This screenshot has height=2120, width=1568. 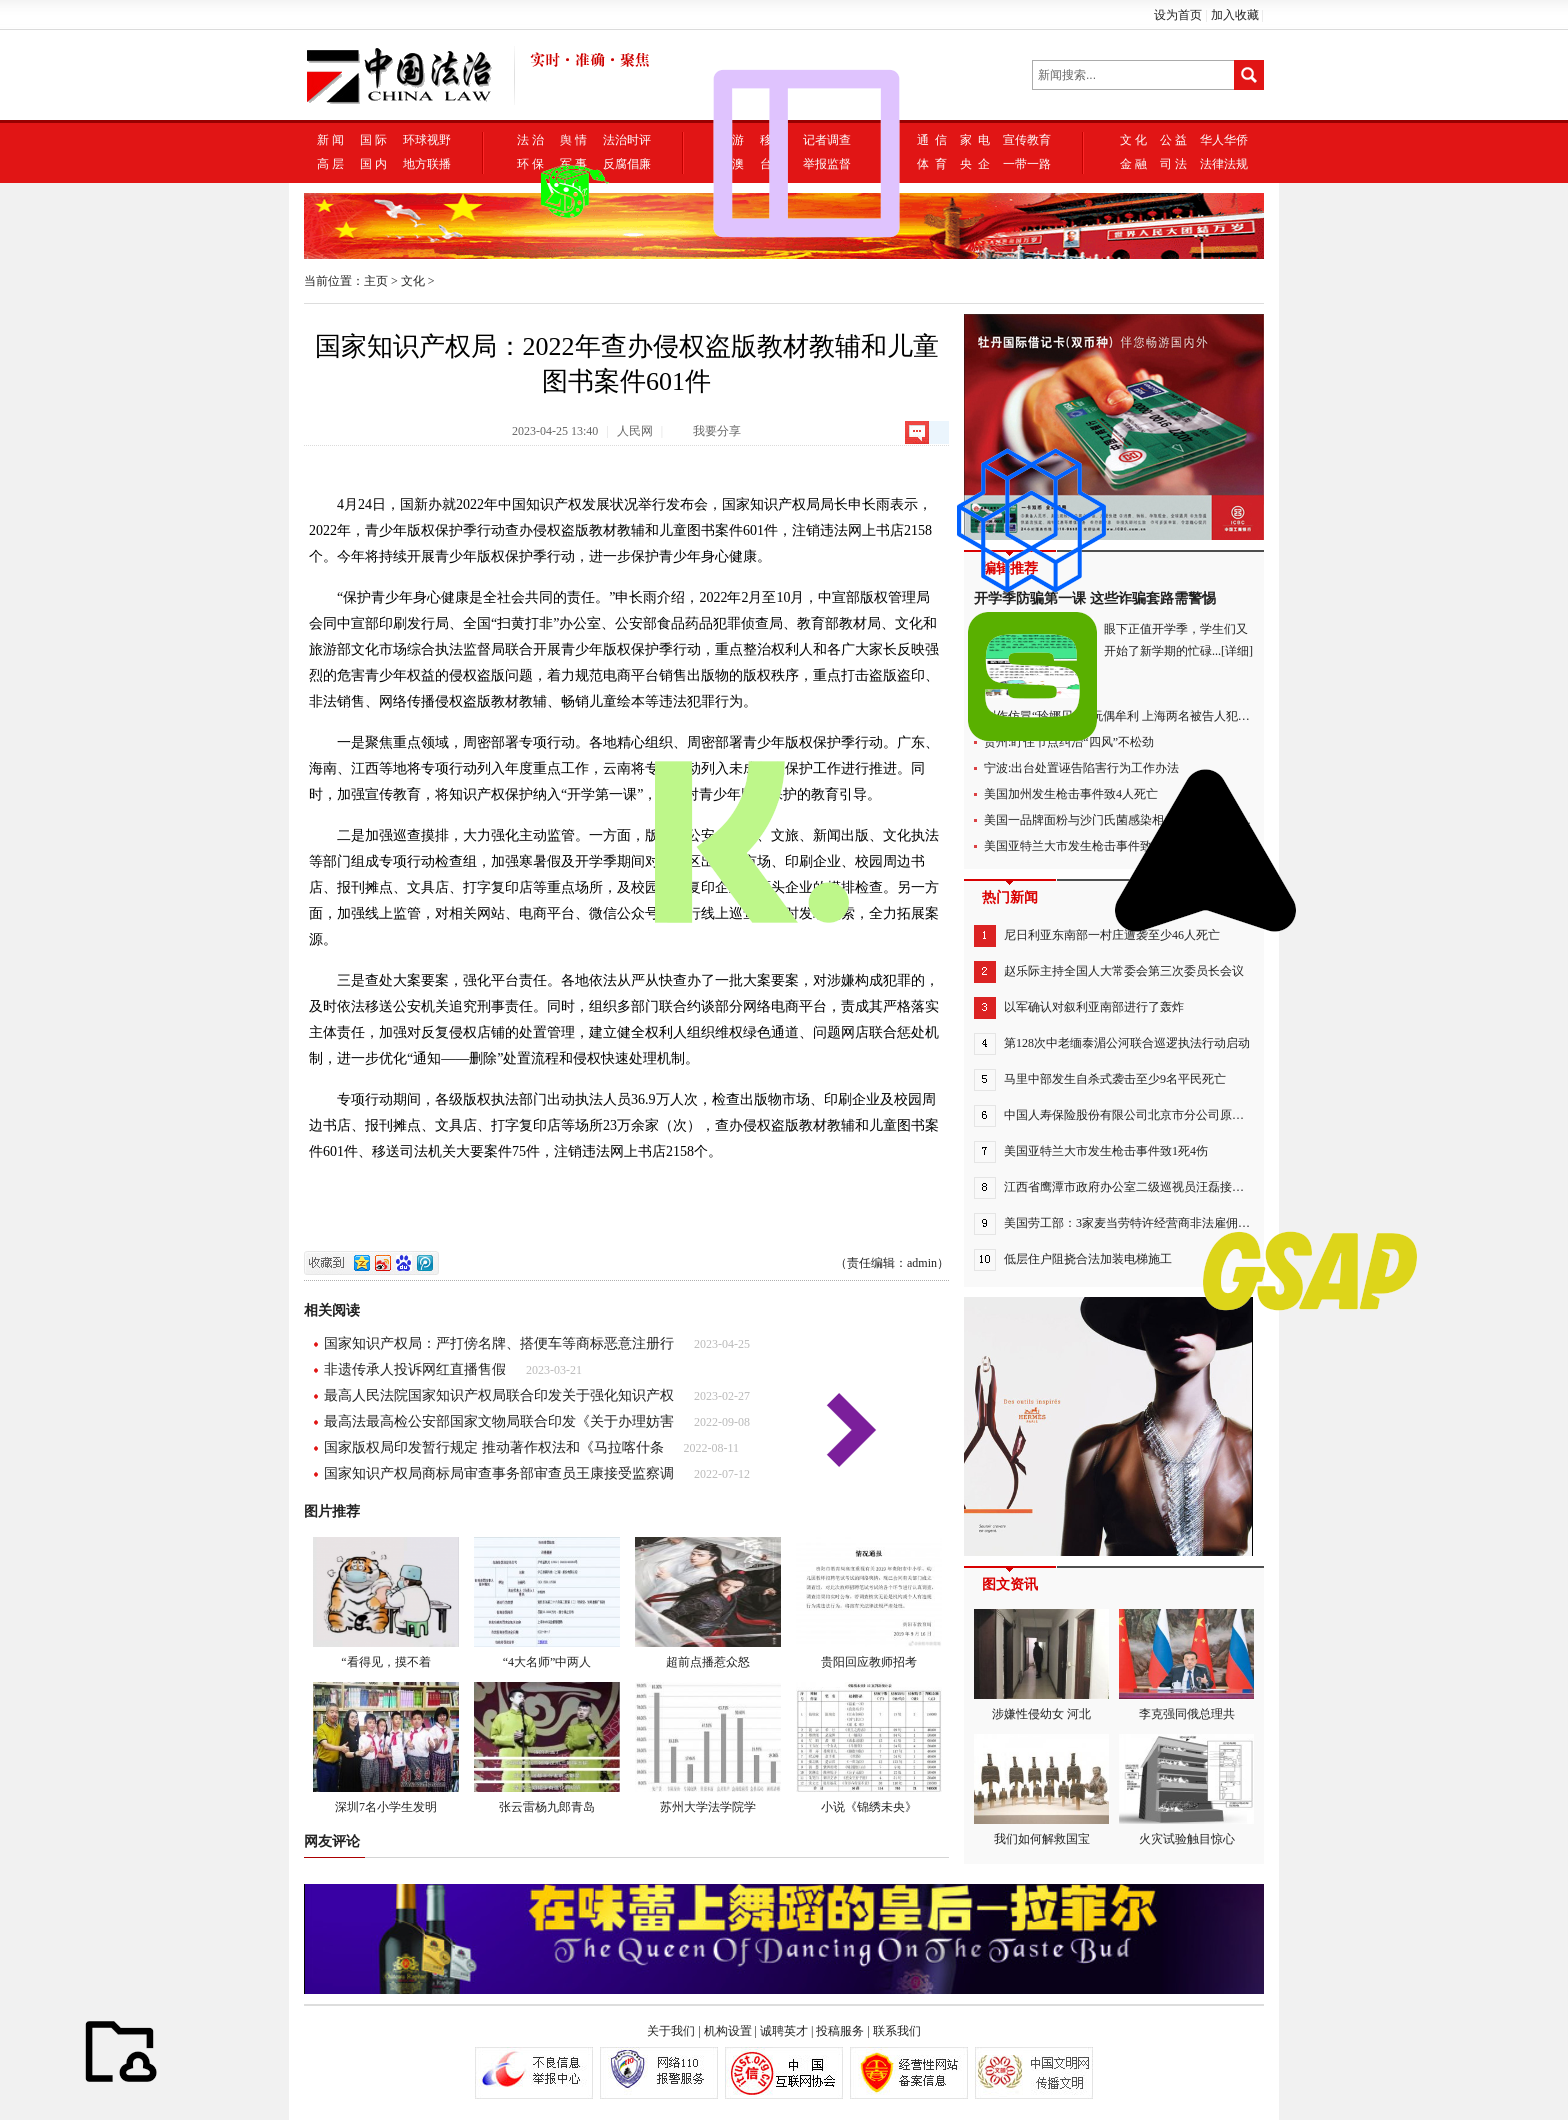 I want to click on expand a collapsible menu or section, so click(x=850, y=1430).